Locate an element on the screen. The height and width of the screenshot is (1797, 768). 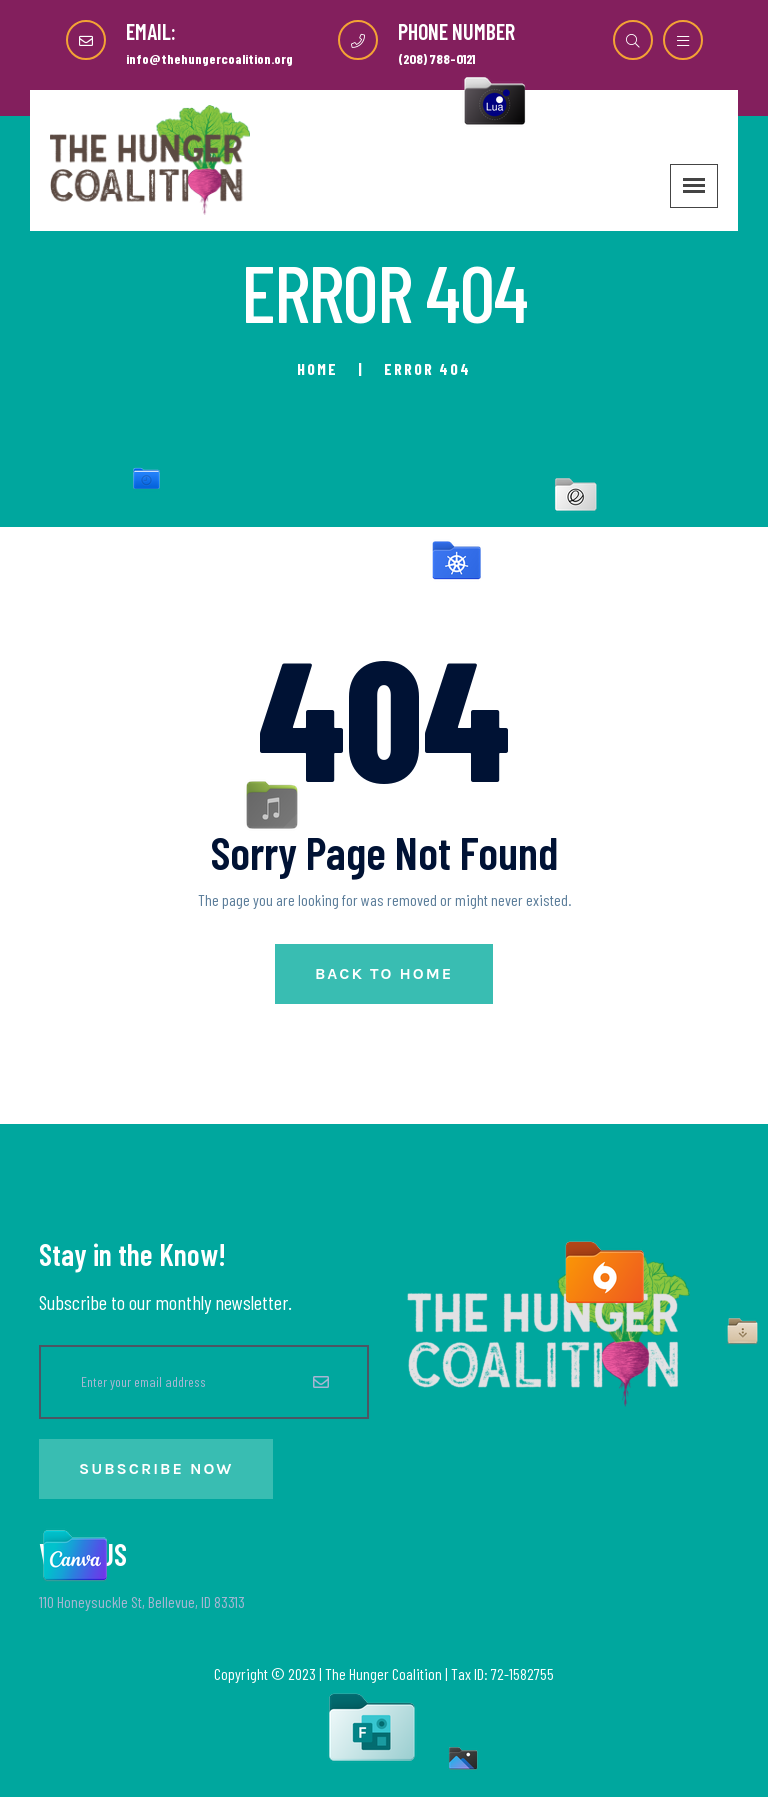
folder containing Microsoft Forms files is located at coordinates (371, 1729).